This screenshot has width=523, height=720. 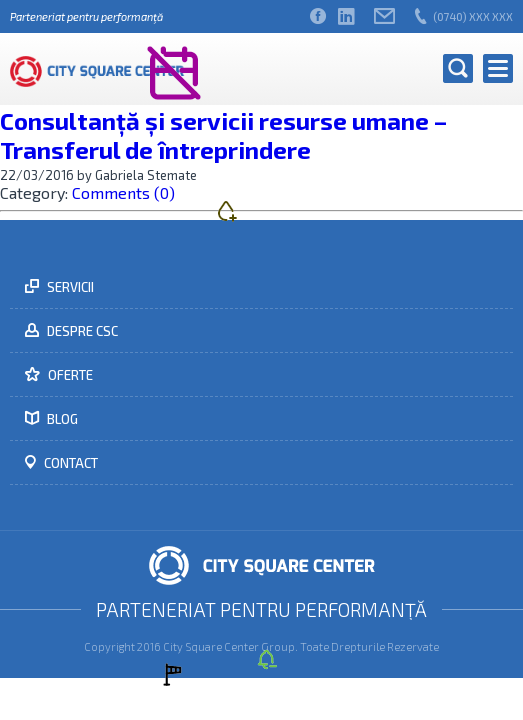 I want to click on add water or hydration reminder, so click(x=226, y=211).